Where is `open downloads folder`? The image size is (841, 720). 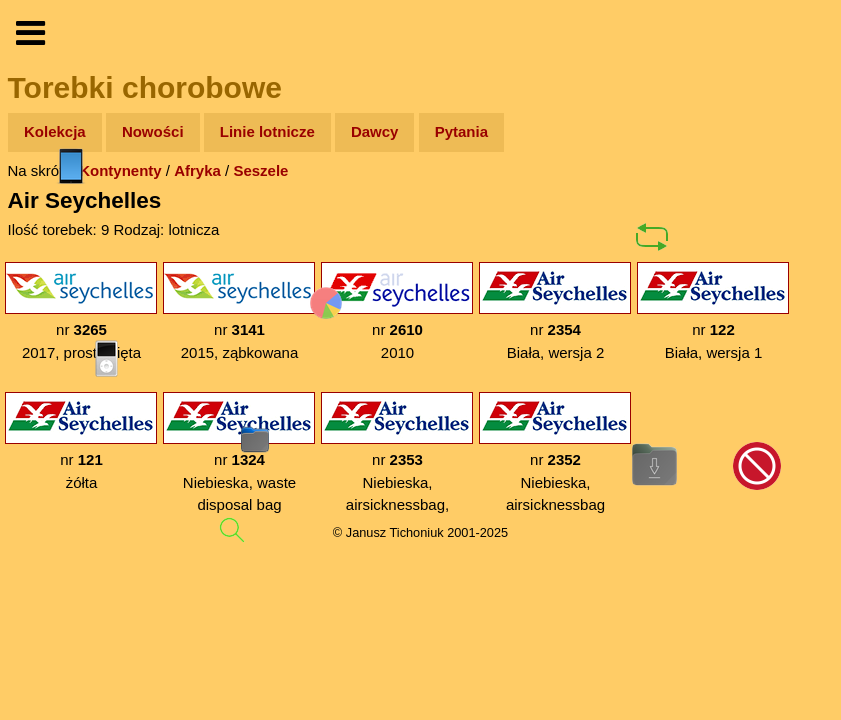 open downloads folder is located at coordinates (654, 464).